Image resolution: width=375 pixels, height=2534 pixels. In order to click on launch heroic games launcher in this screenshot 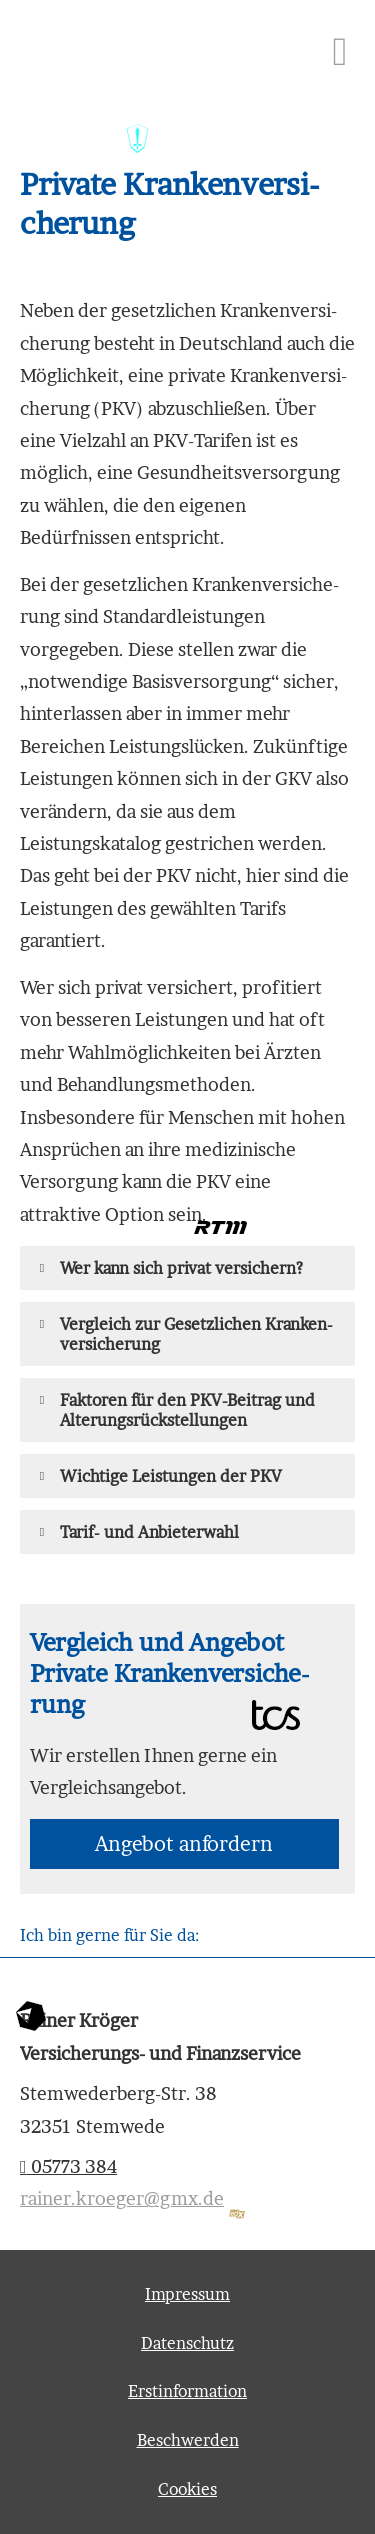, I will do `click(137, 138)`.